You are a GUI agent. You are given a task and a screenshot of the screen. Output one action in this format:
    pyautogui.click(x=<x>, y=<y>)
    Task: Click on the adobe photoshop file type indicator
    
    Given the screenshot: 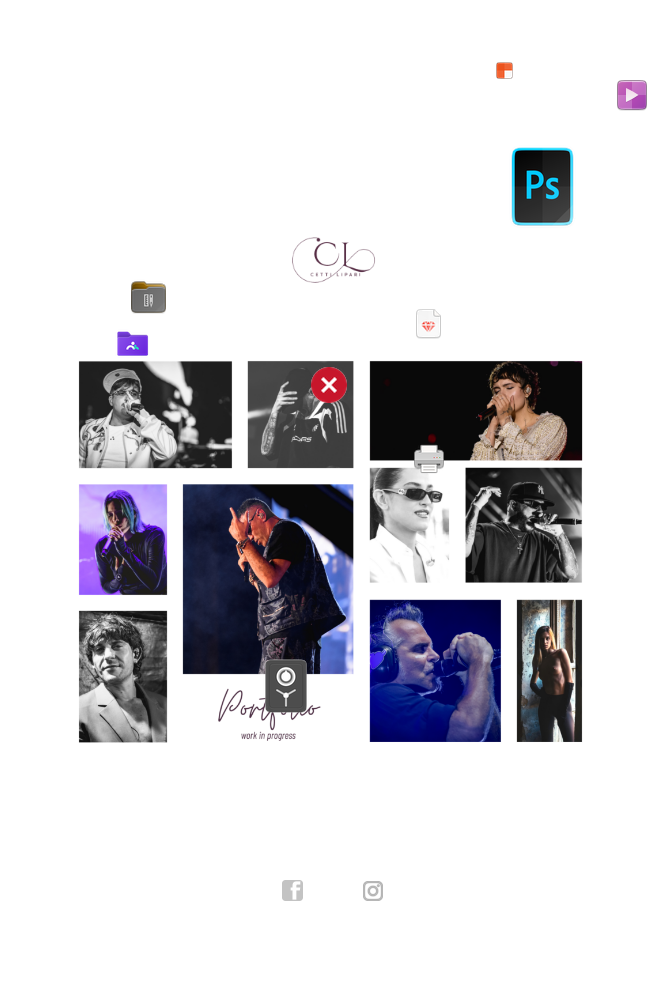 What is the action you would take?
    pyautogui.click(x=542, y=186)
    